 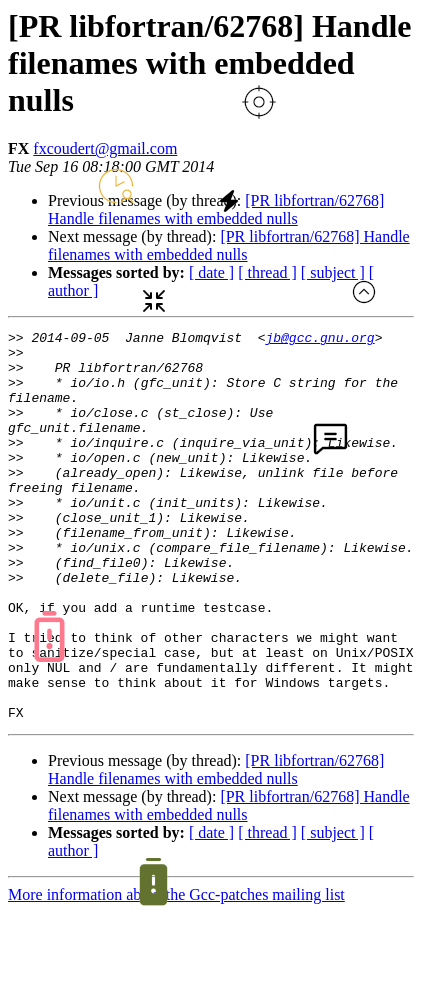 I want to click on scroll to top of page, so click(x=364, y=292).